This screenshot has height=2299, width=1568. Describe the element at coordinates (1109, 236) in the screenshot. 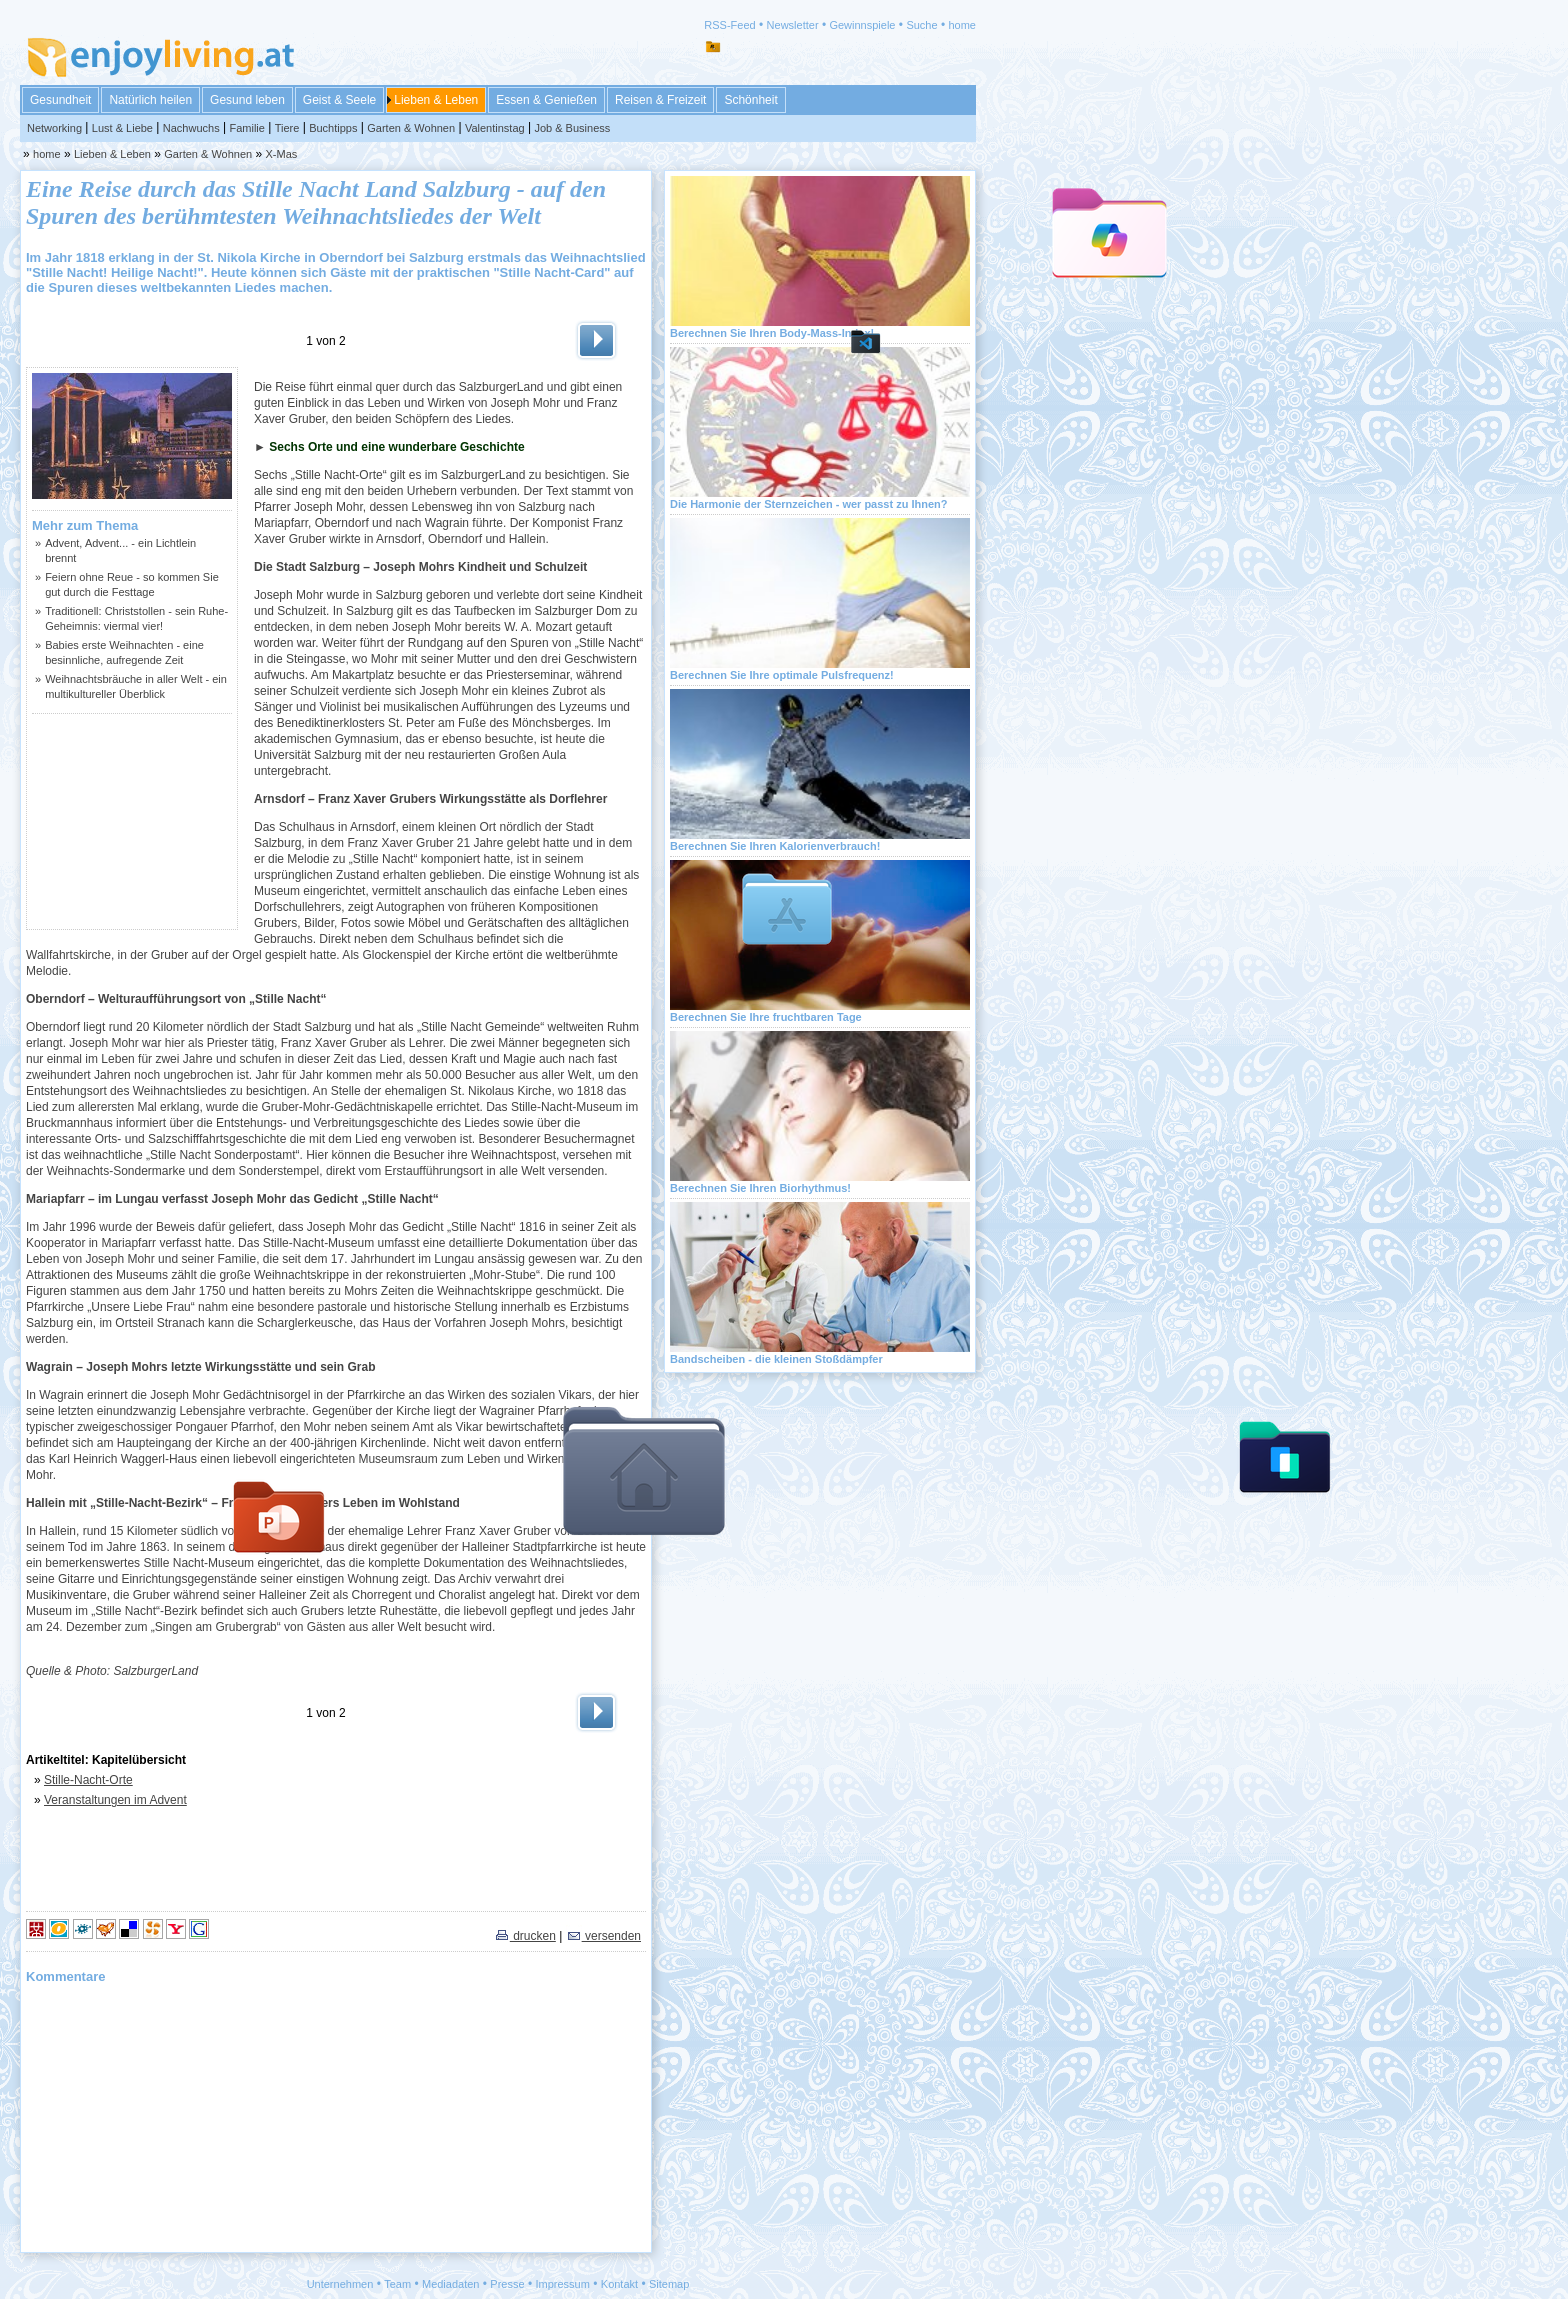

I see `open folder containing microsoft copilot 365 files` at that location.